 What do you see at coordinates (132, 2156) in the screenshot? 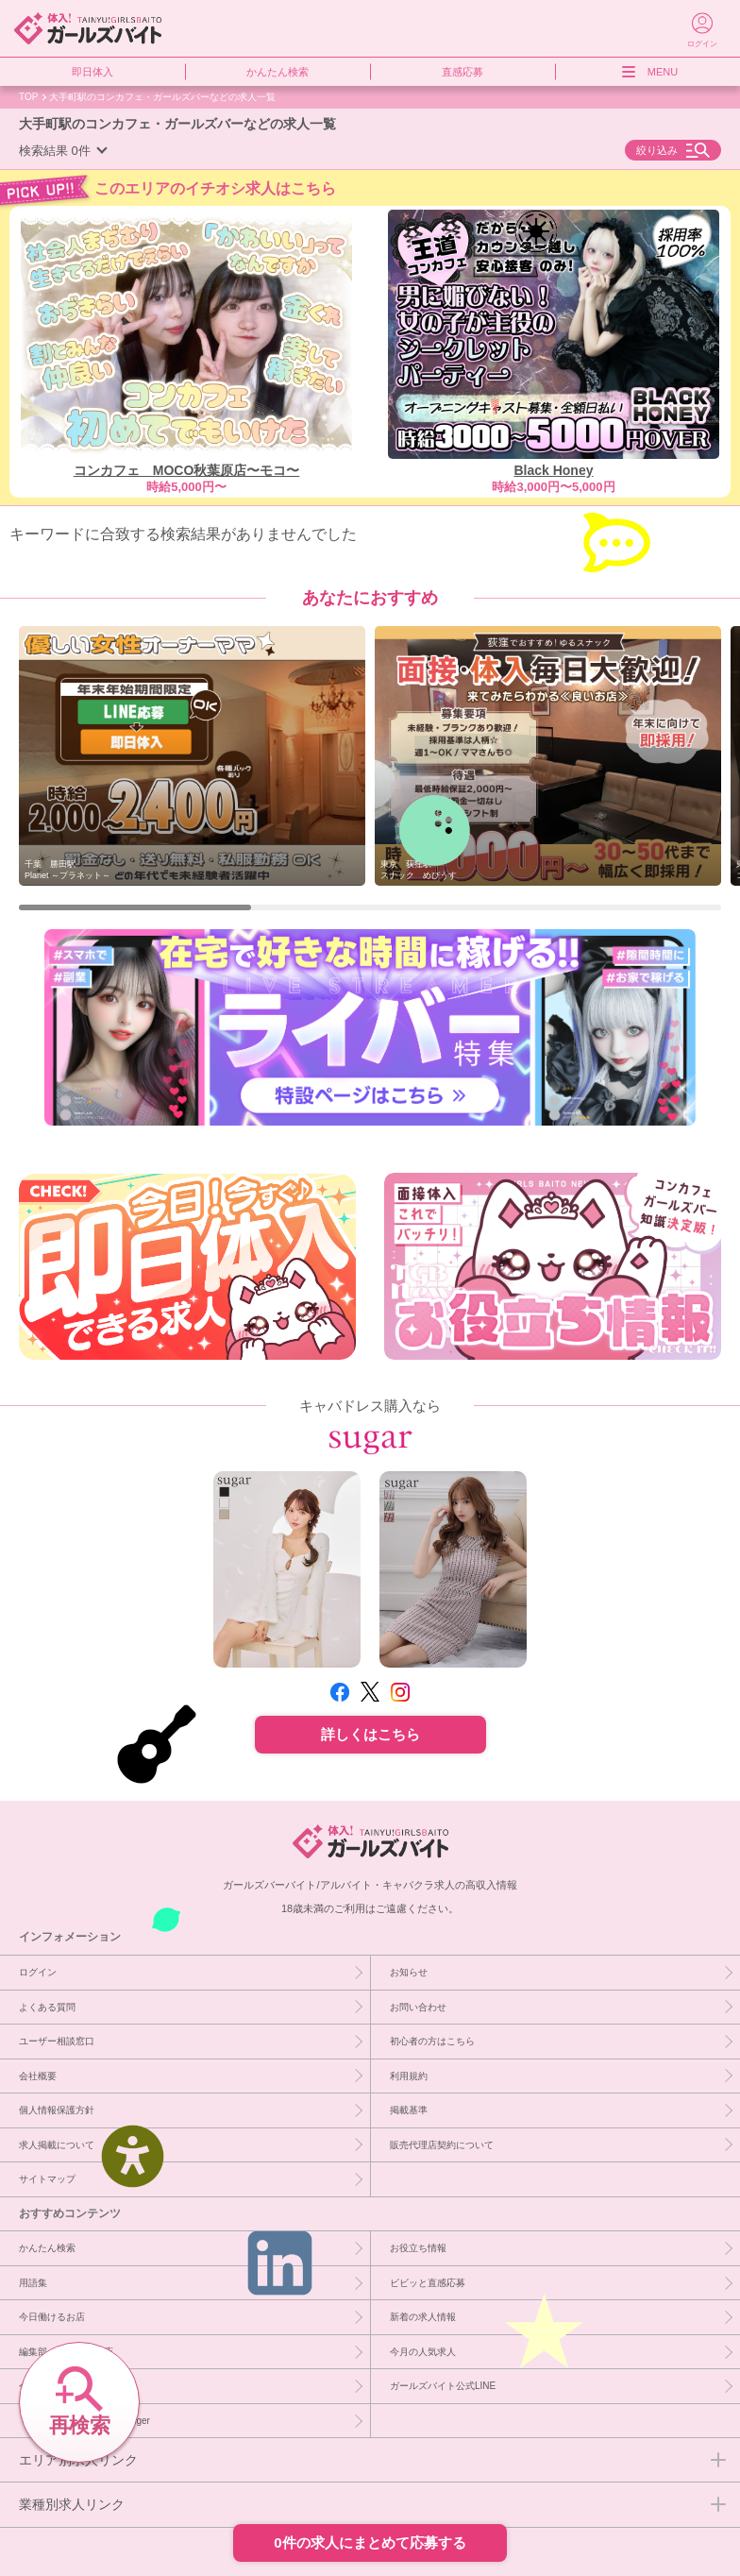
I see `enable accessibility features` at bounding box center [132, 2156].